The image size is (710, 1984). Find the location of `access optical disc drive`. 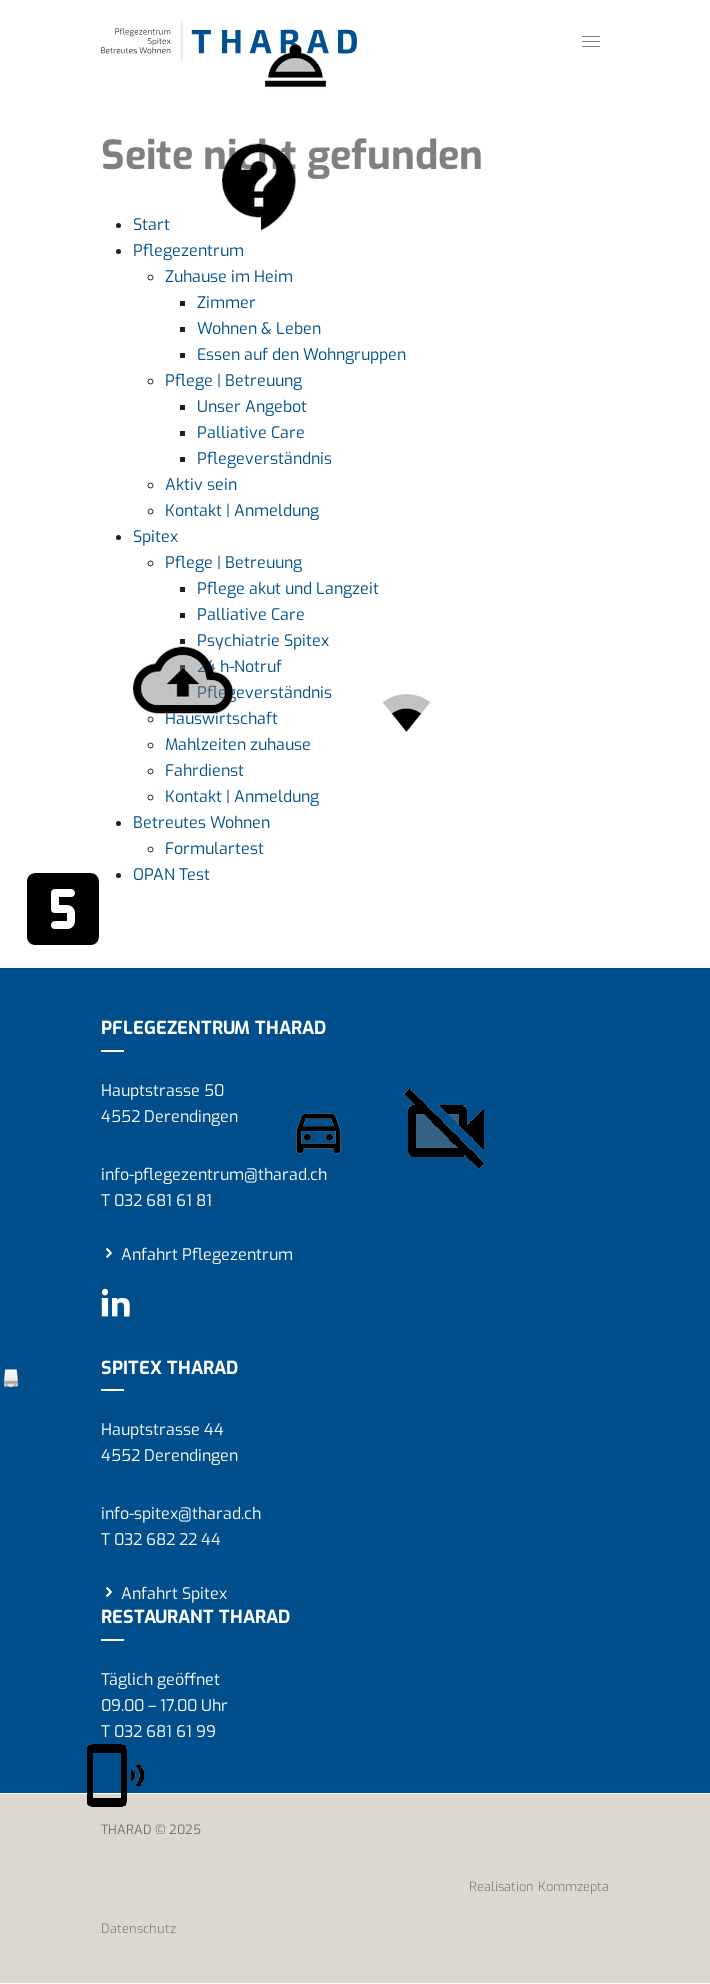

access optical disc drive is located at coordinates (10, 1378).